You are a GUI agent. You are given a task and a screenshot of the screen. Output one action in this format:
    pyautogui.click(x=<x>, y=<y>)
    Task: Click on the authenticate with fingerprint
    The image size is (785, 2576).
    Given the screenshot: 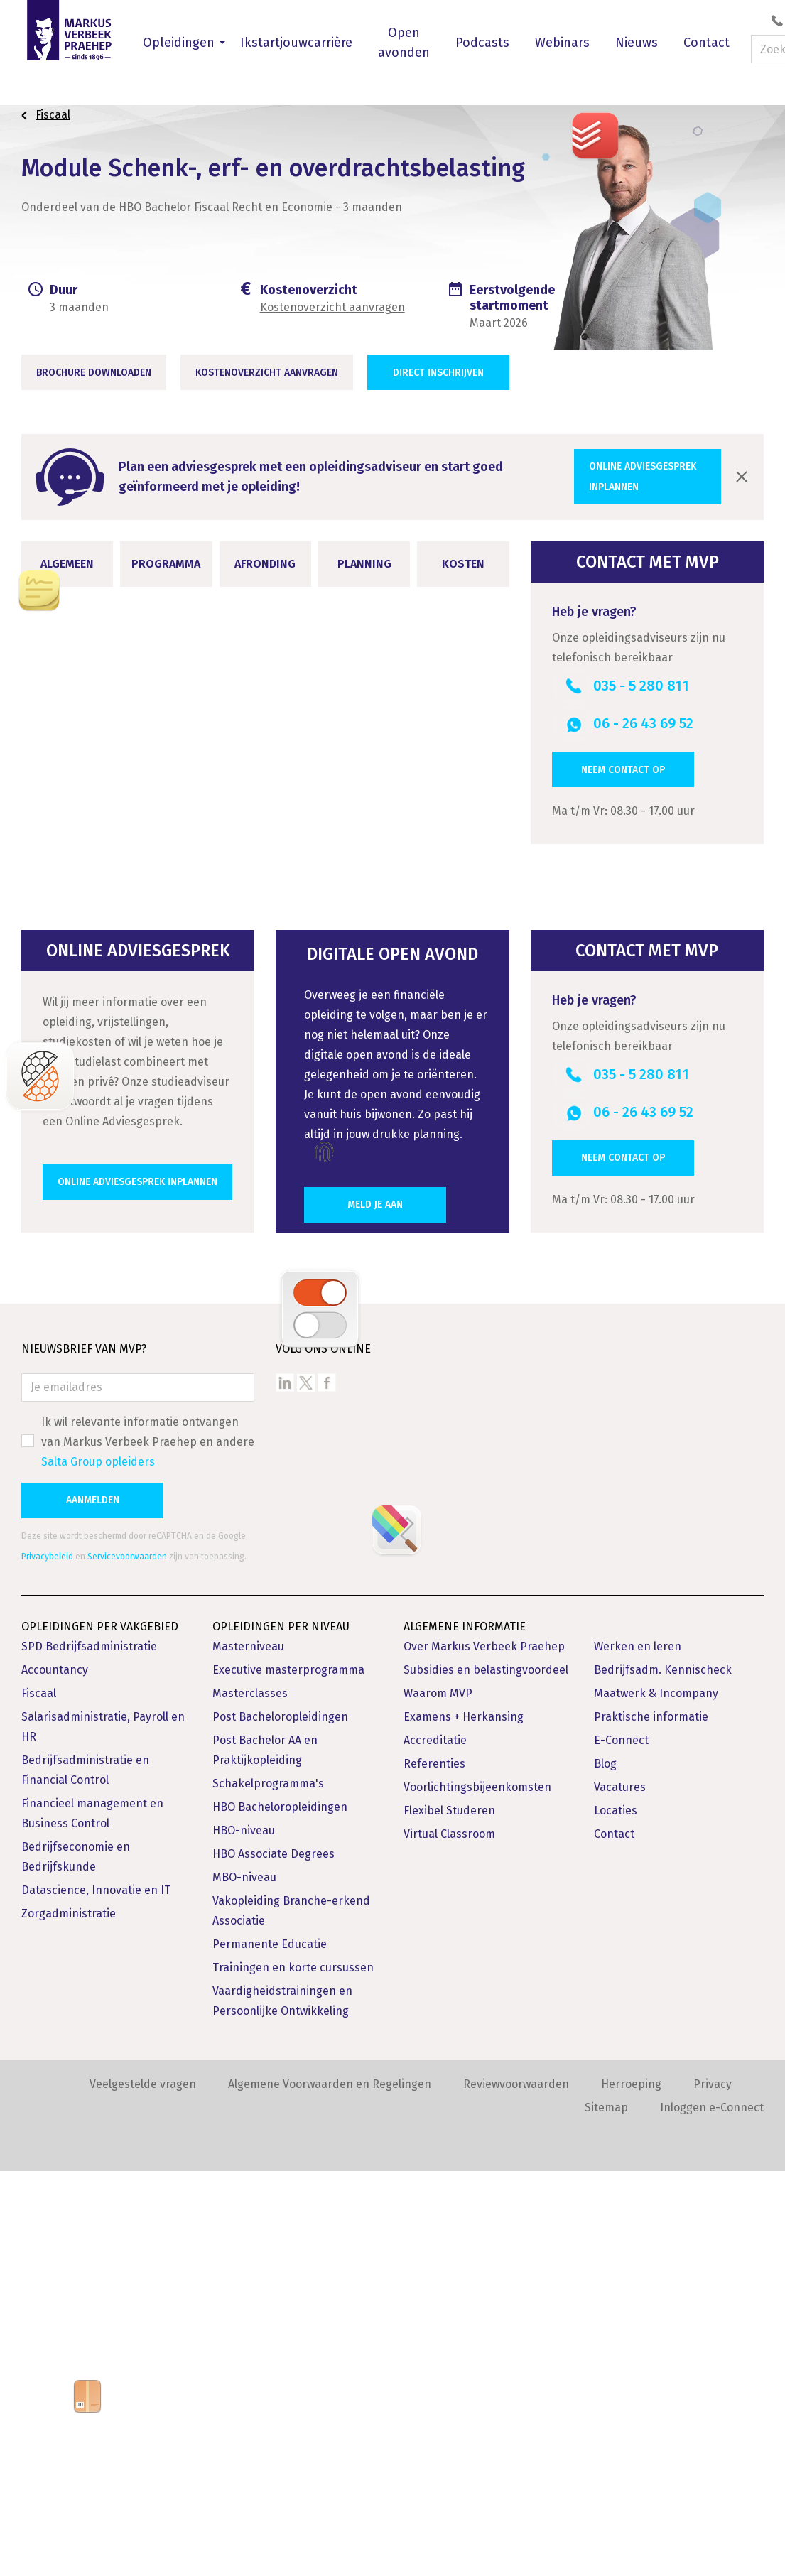 What is the action you would take?
    pyautogui.click(x=324, y=1152)
    